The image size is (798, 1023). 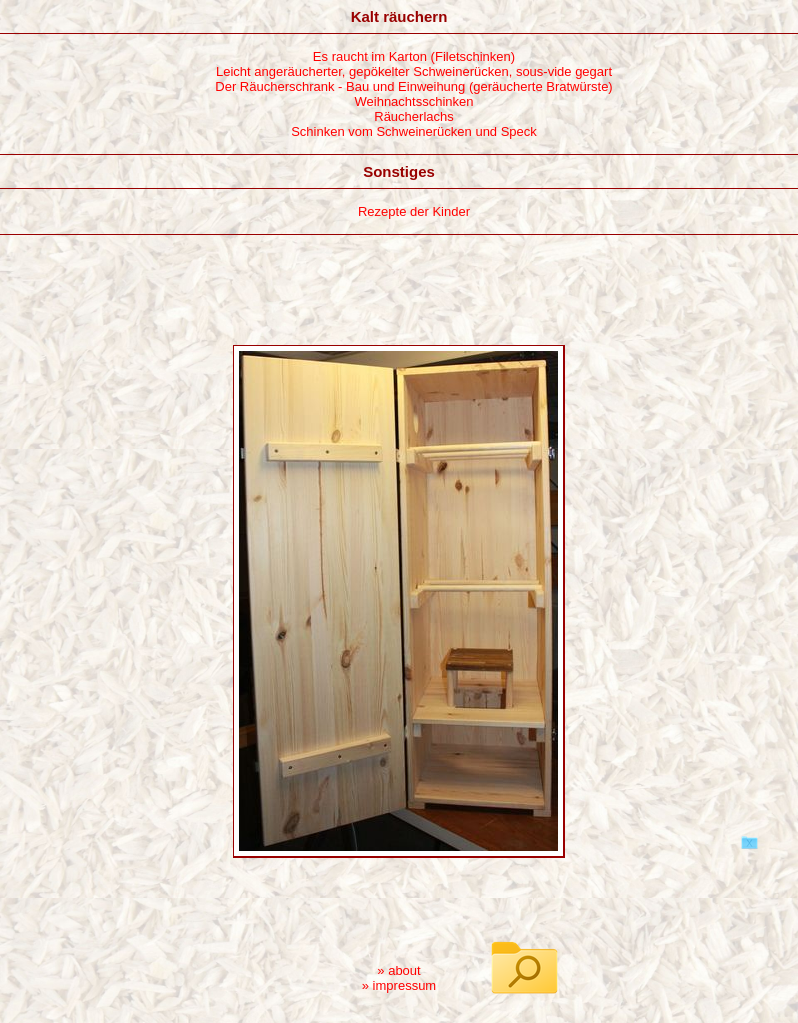 What do you see at coordinates (524, 969) in the screenshot?
I see `search within folder contents` at bounding box center [524, 969].